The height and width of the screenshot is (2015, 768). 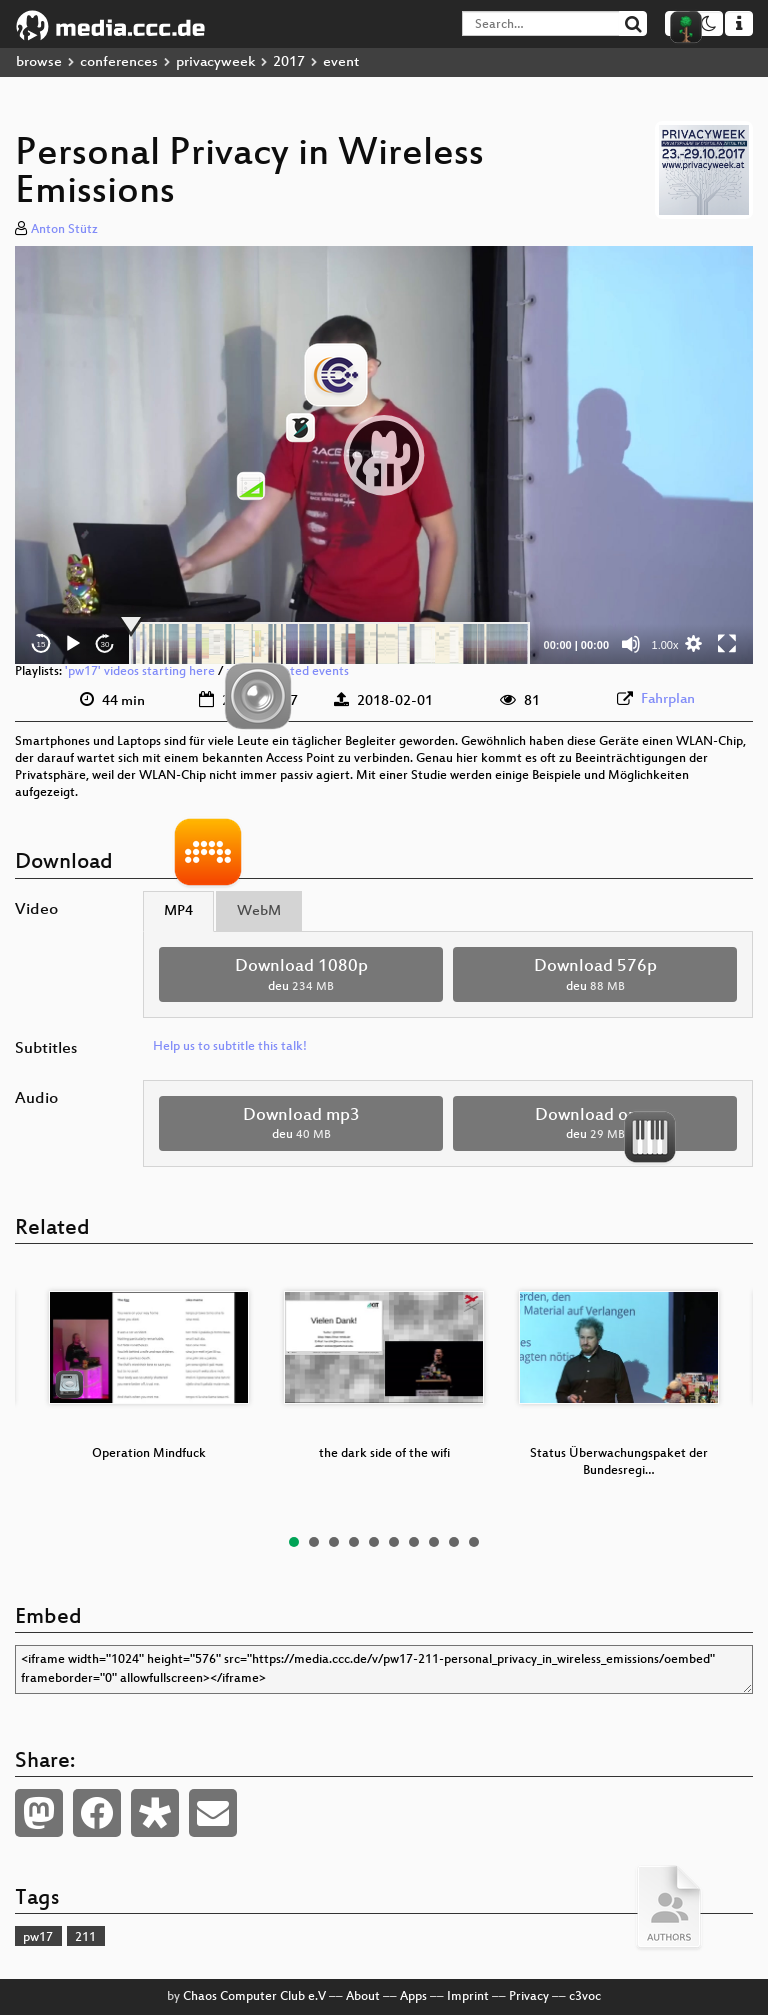 What do you see at coordinates (258, 696) in the screenshot?
I see `open the camera app` at bounding box center [258, 696].